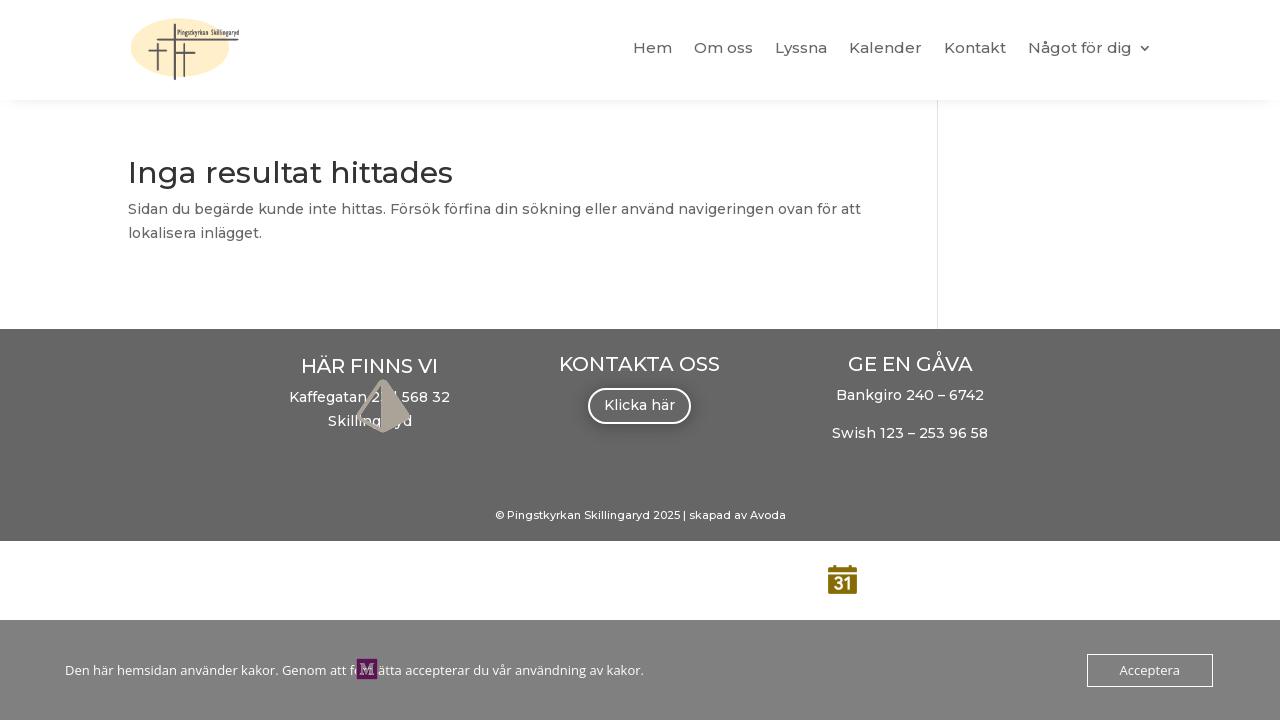 This screenshot has height=720, width=1280. Describe the element at coordinates (383, 406) in the screenshot. I see `access color or light spectrum settings` at that location.